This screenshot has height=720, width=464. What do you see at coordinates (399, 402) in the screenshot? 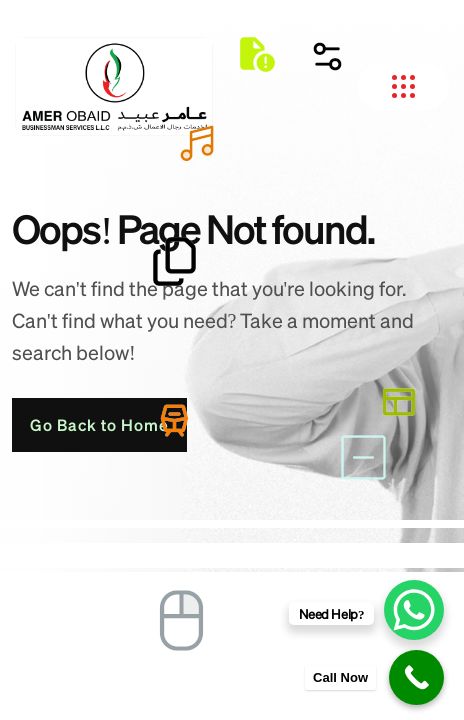
I see `change page layout or view` at bounding box center [399, 402].